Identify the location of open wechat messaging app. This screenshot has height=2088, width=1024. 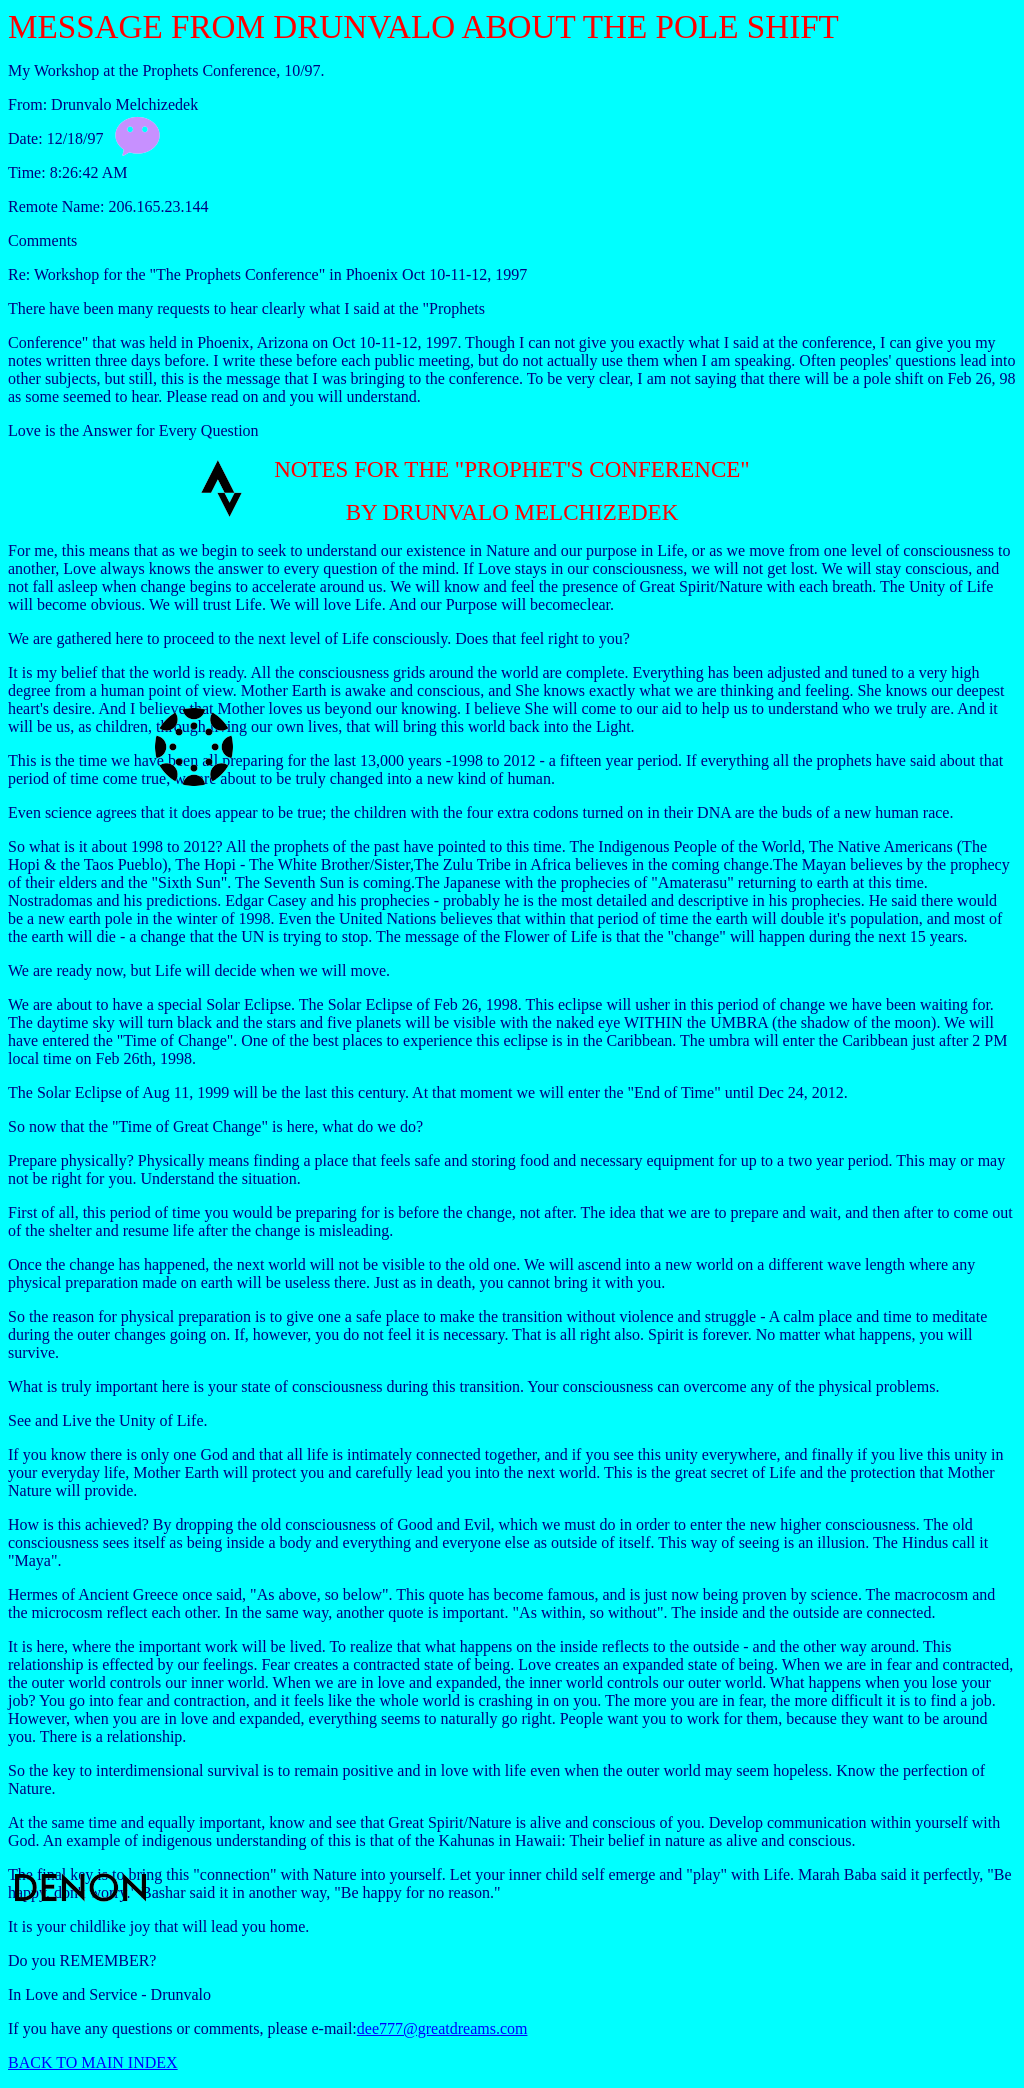
(137, 135).